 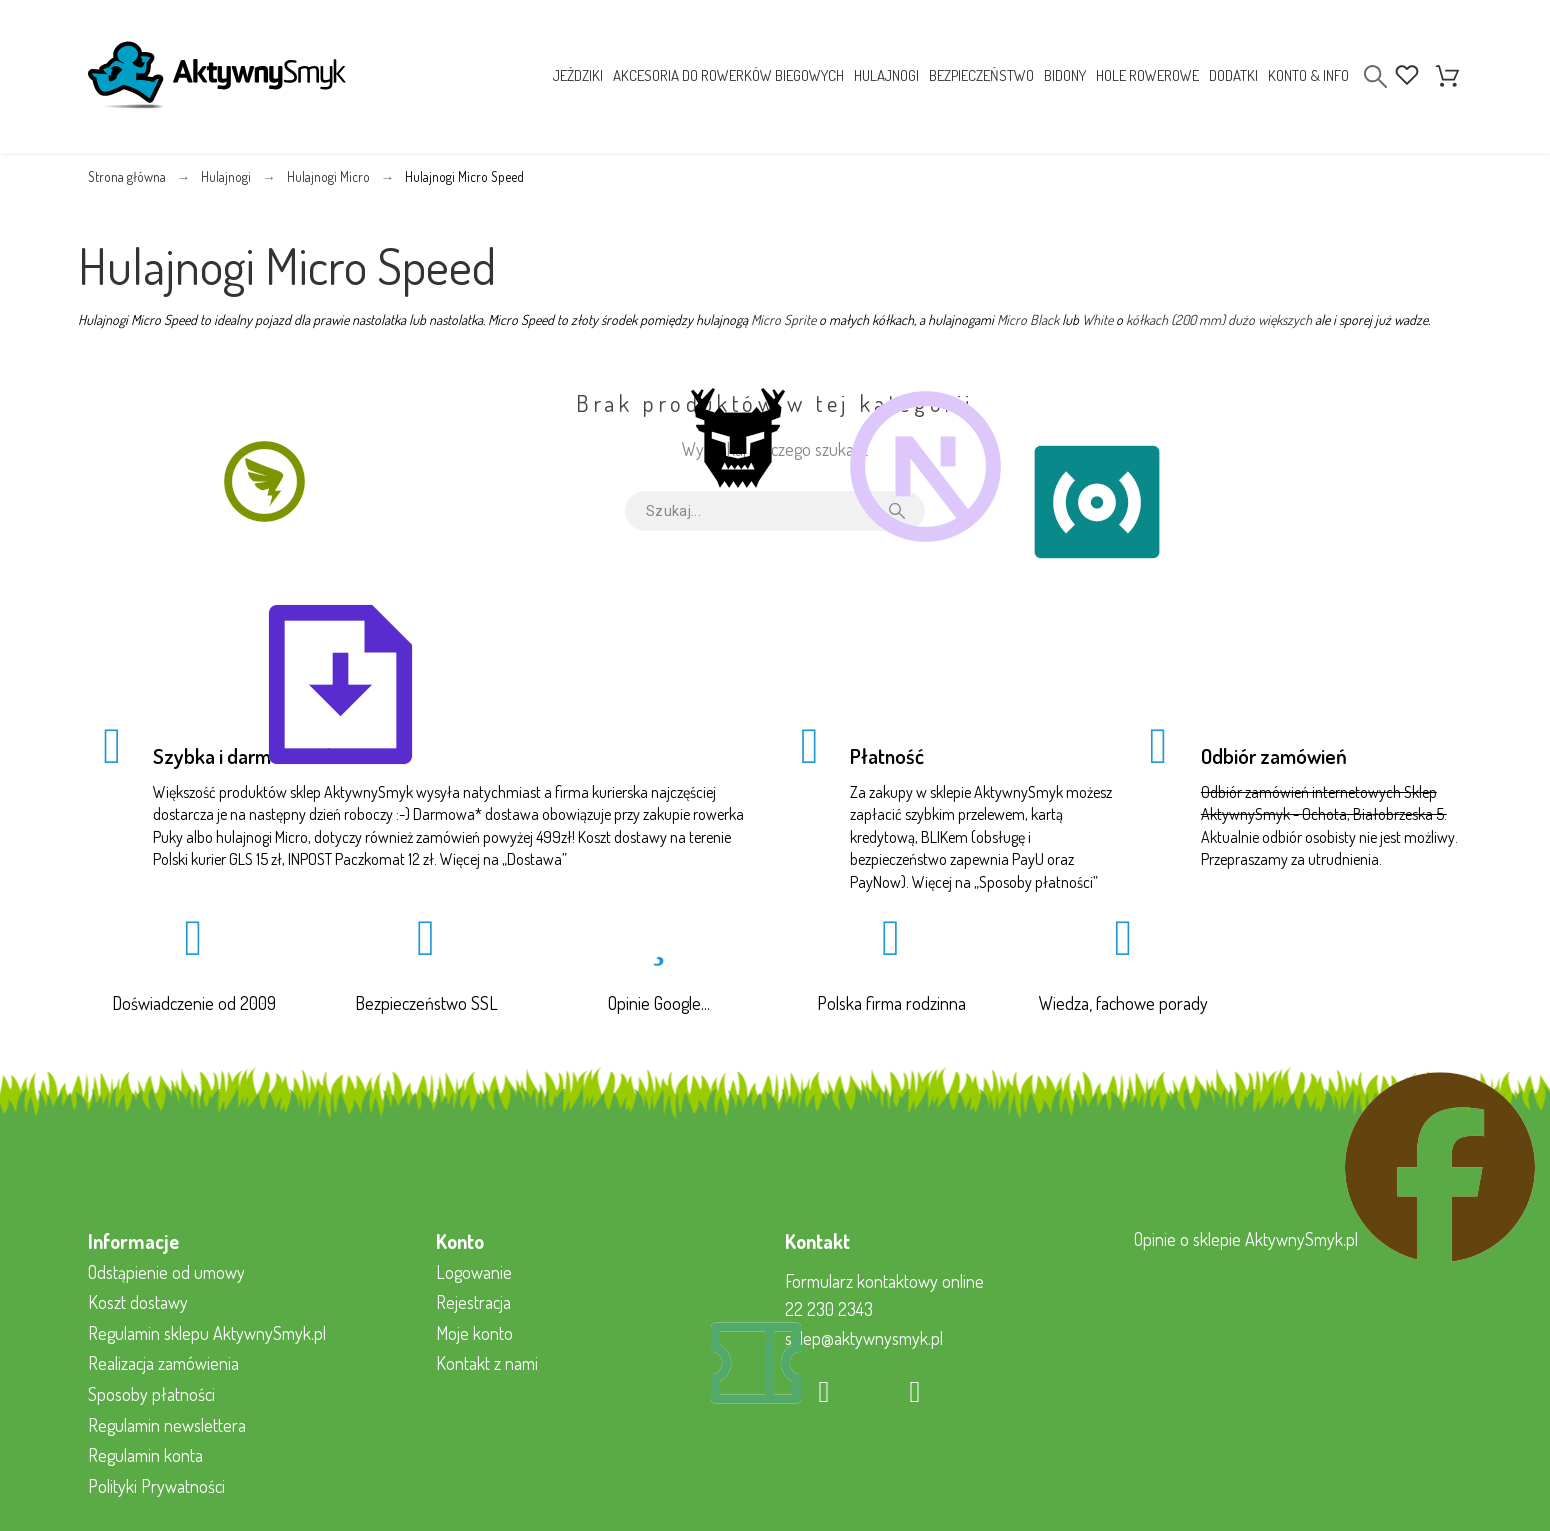 I want to click on view available coupons or vouchers, so click(x=756, y=1363).